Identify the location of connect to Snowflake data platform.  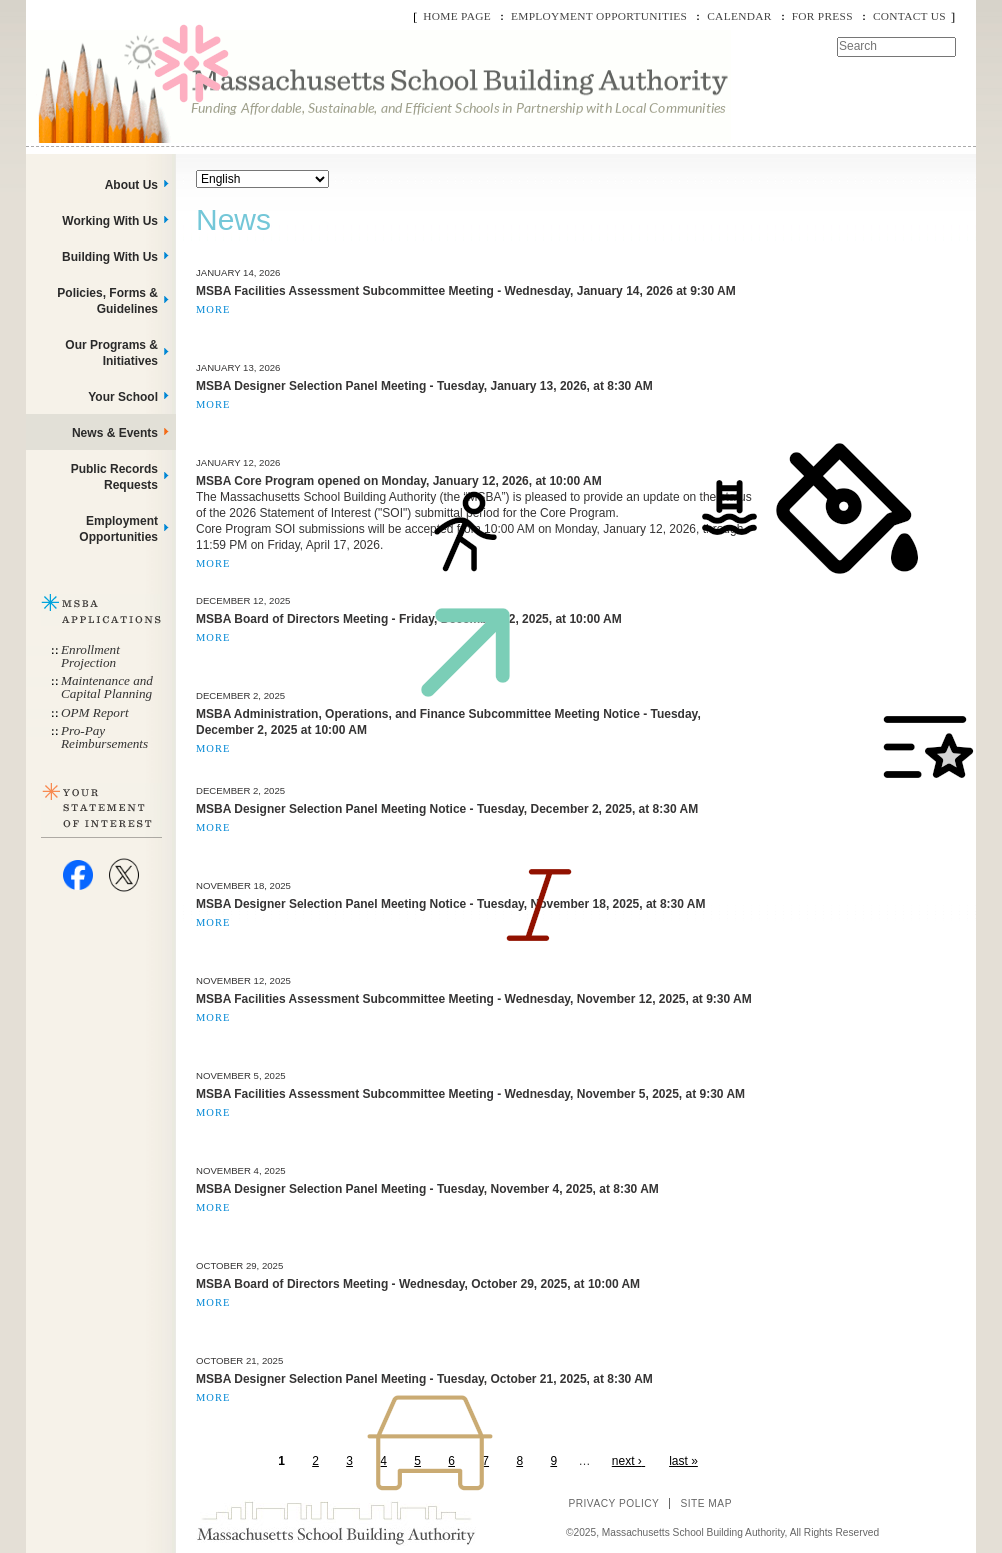
(191, 63).